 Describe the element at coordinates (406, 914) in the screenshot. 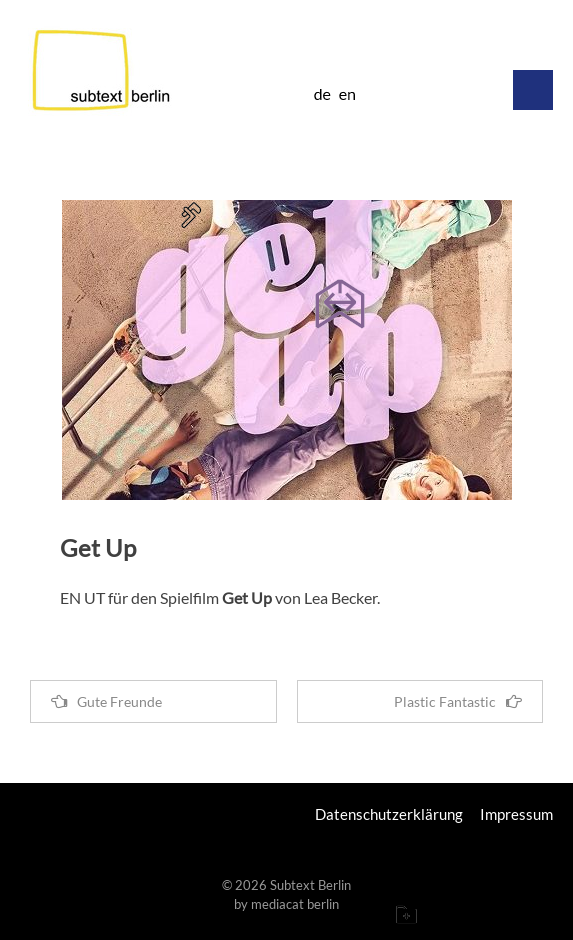

I see `create a new folder` at that location.